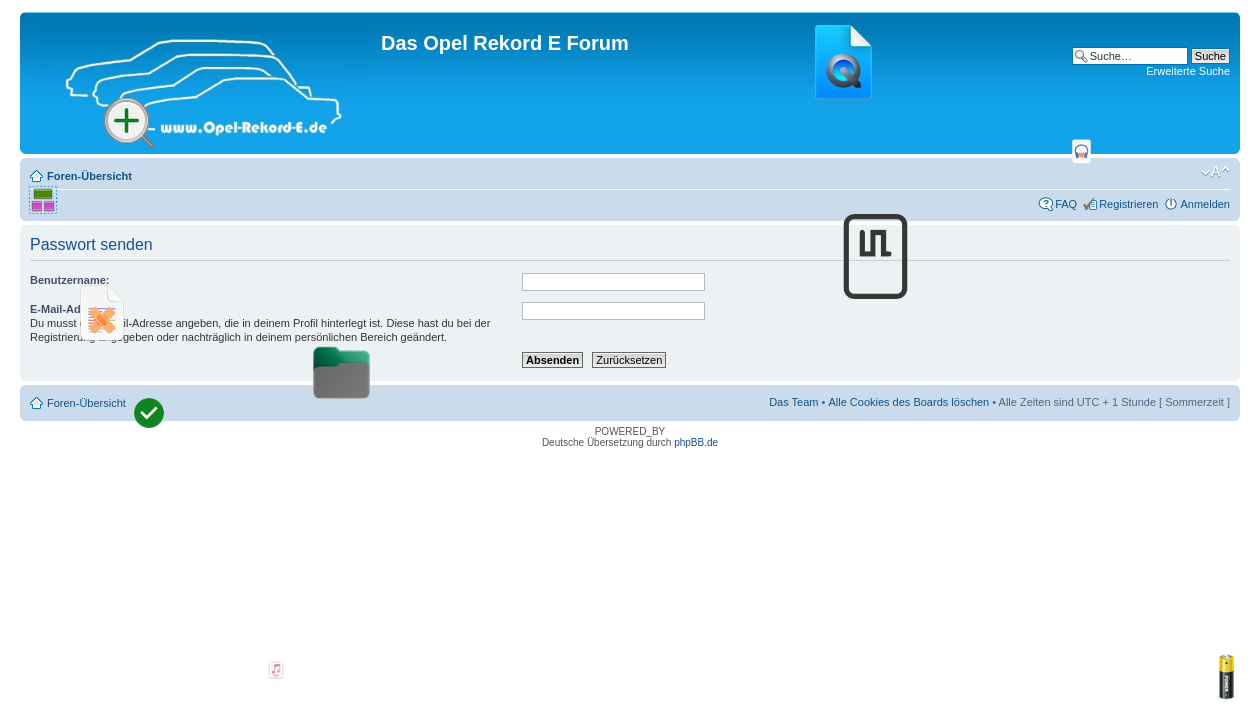  I want to click on select all items in the current view, so click(43, 200).